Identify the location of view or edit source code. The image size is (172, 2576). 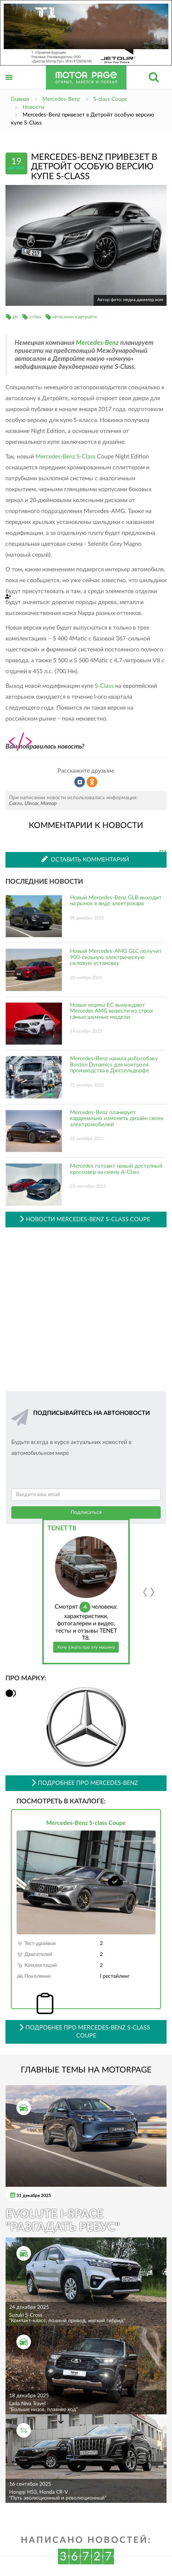
(20, 742).